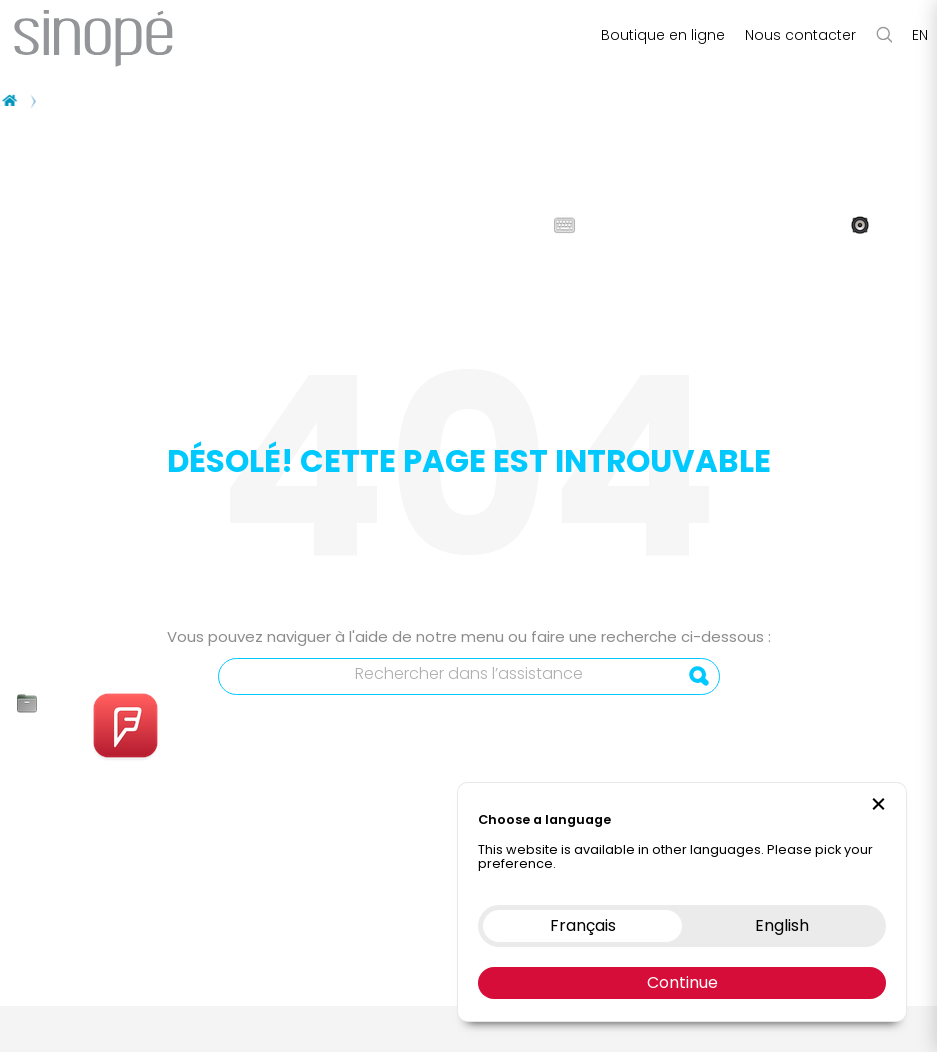  What do you see at coordinates (564, 225) in the screenshot?
I see `open keyboard settings` at bounding box center [564, 225].